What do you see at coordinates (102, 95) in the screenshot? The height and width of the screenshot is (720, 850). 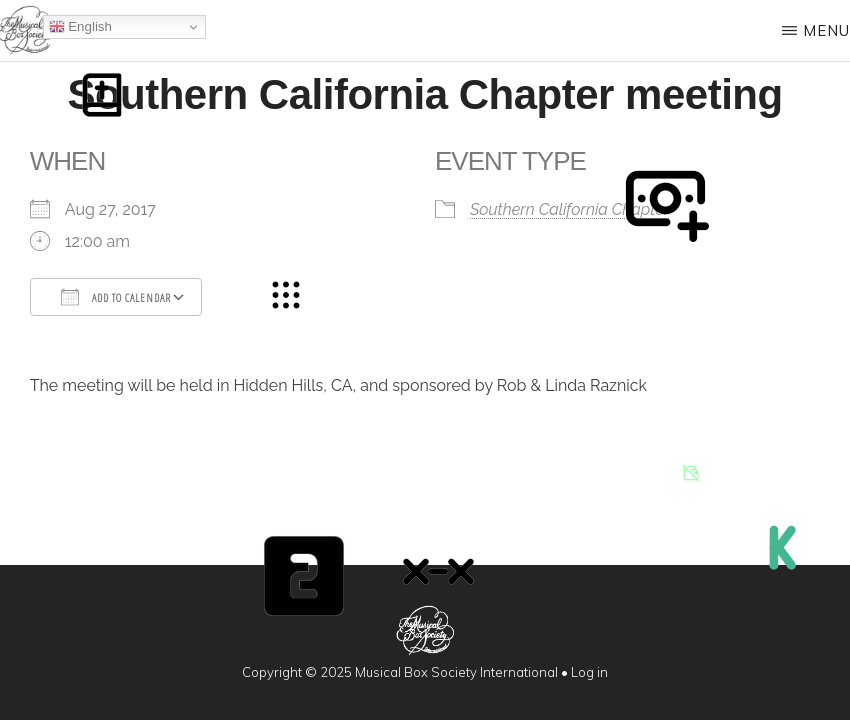 I see `access religious texts or scriptures` at bounding box center [102, 95].